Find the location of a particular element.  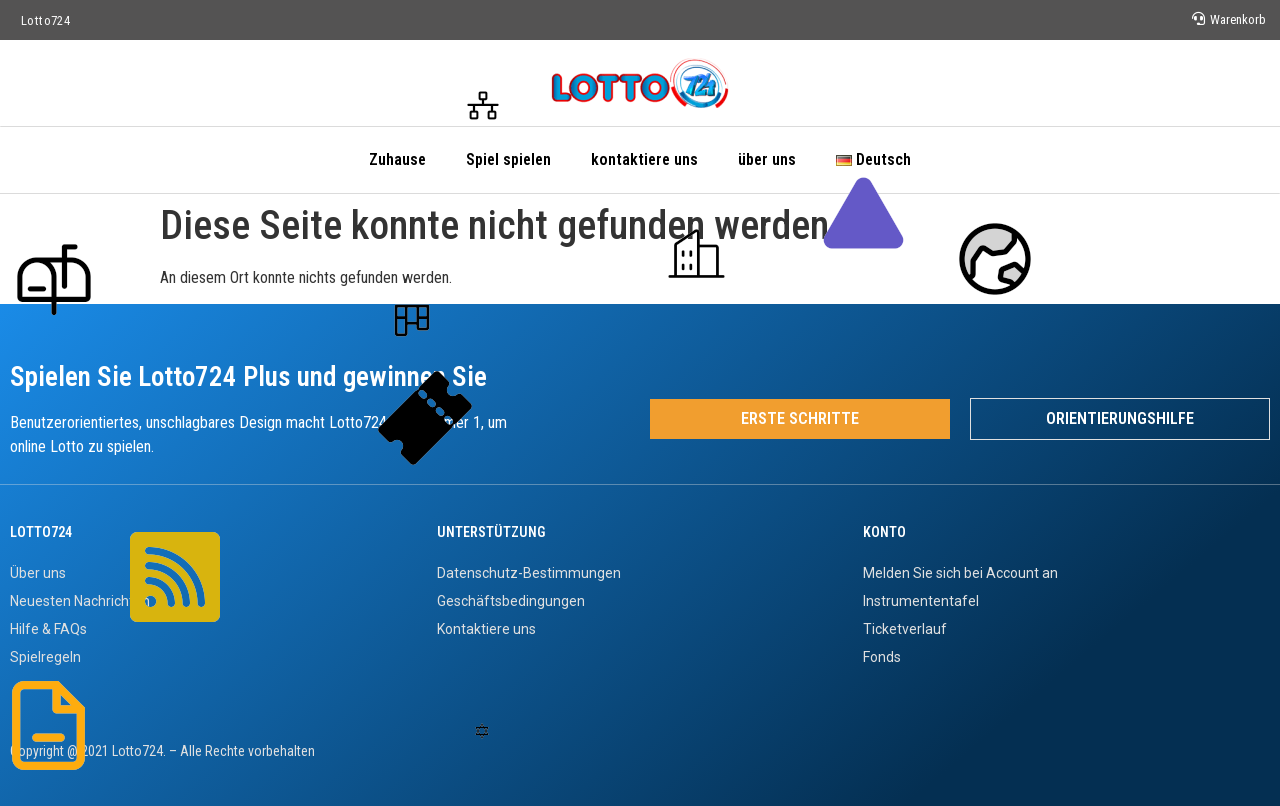

view network connections is located at coordinates (483, 106).